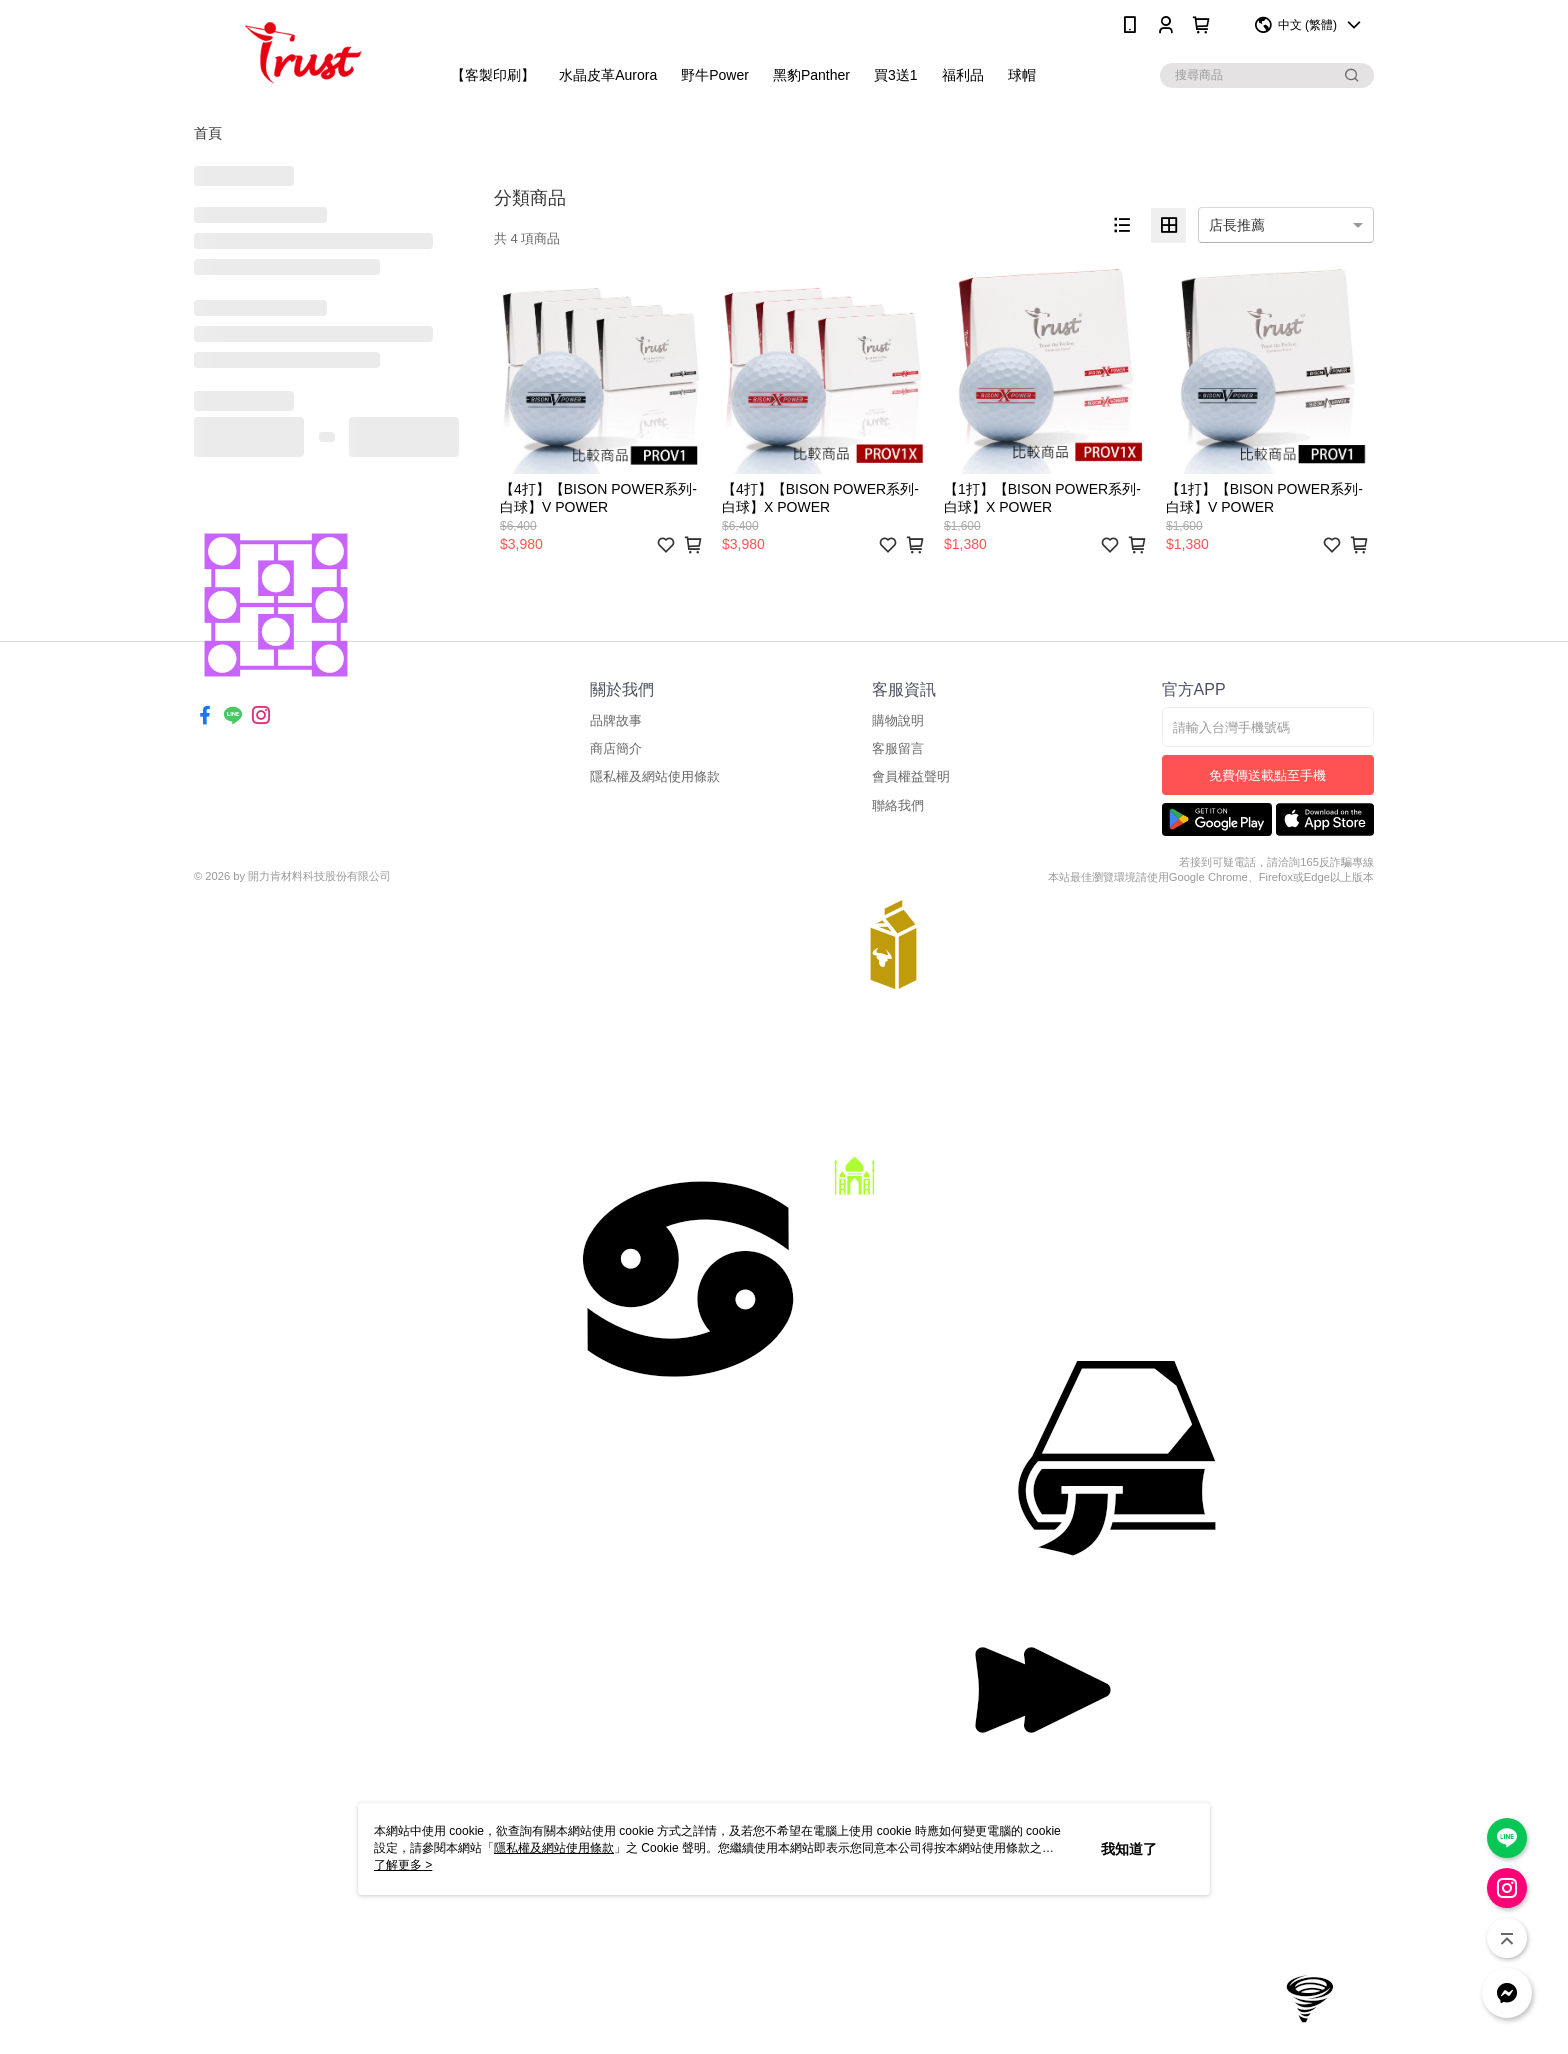 This screenshot has height=2054, width=1568. What do you see at coordinates (1043, 1690) in the screenshot?
I see `skip forward or fast-forward media playback` at bounding box center [1043, 1690].